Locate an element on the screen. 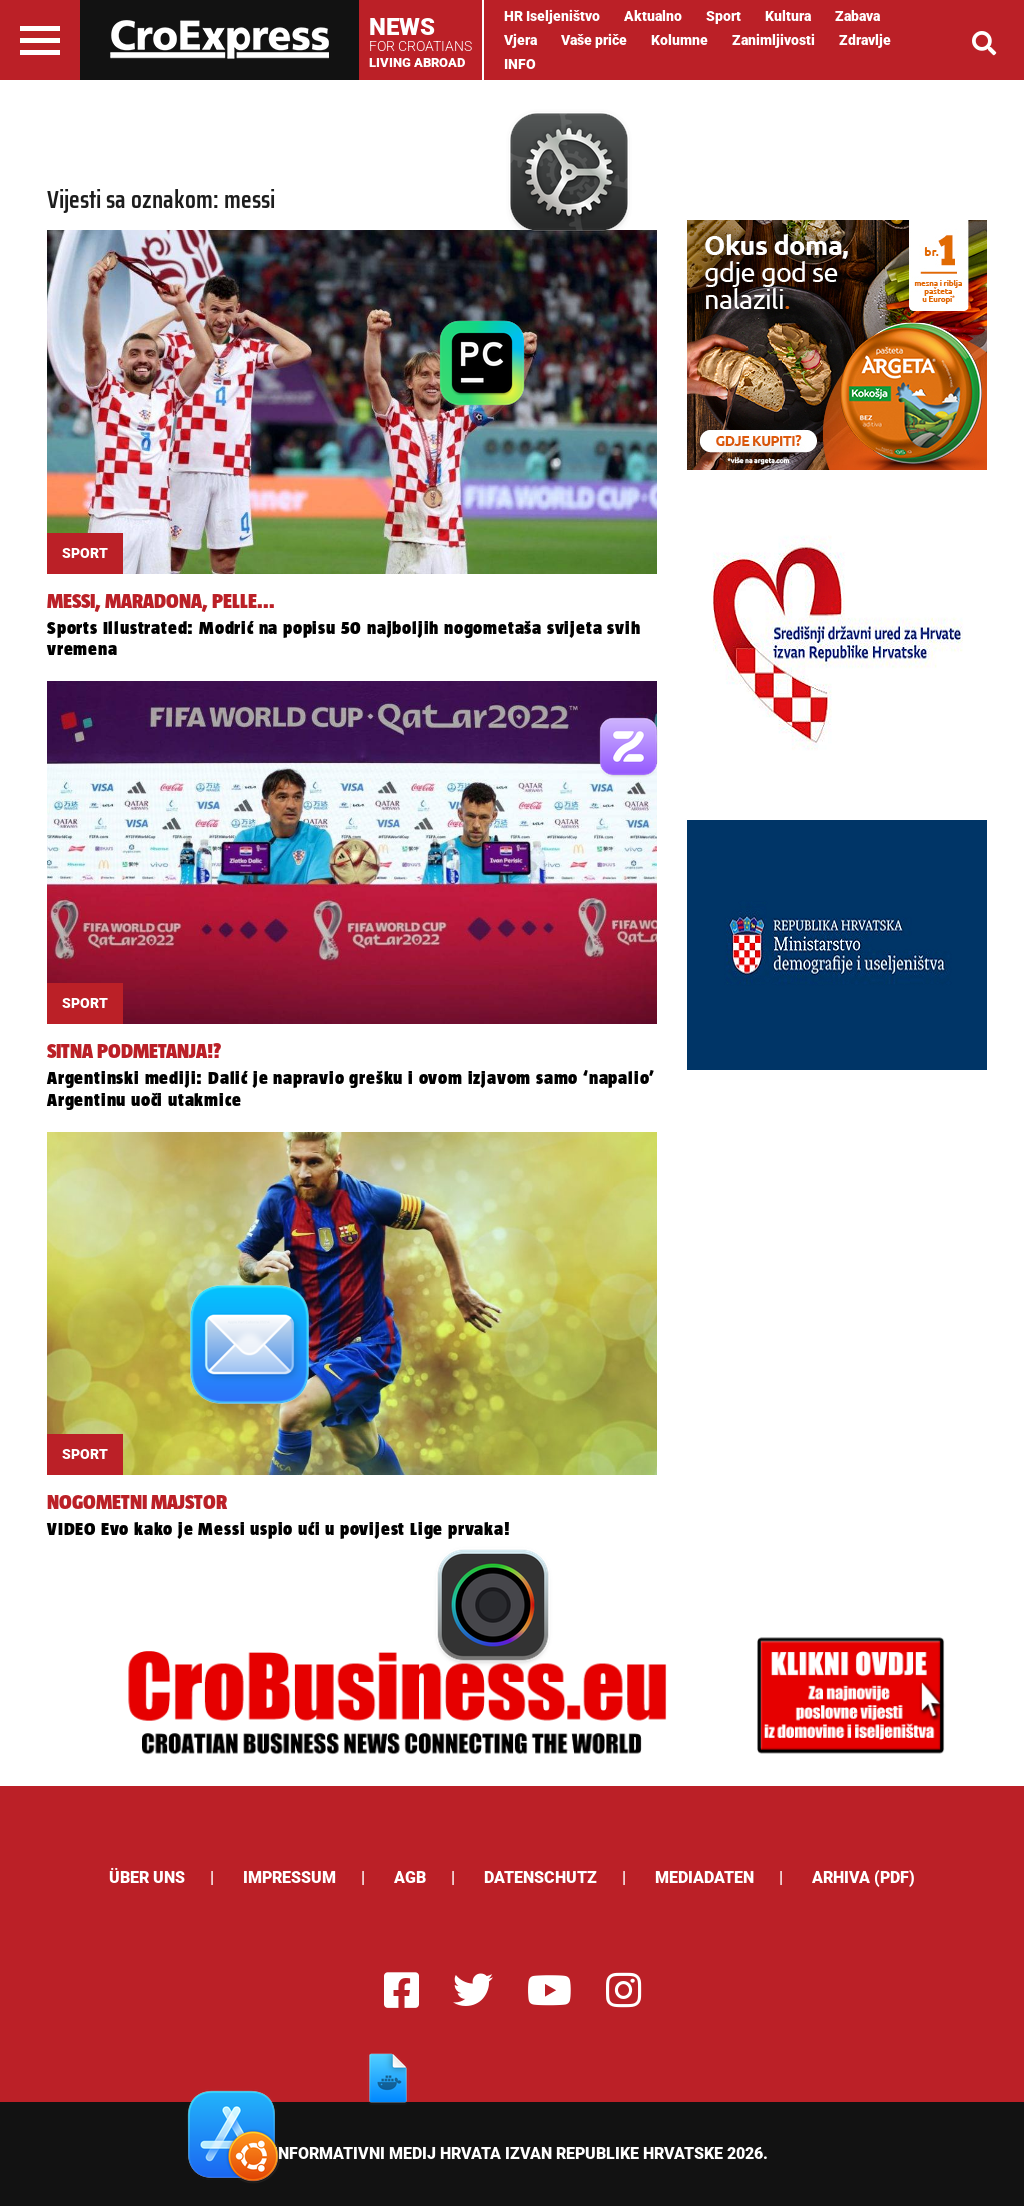  default application icon placeholder is located at coordinates (569, 172).